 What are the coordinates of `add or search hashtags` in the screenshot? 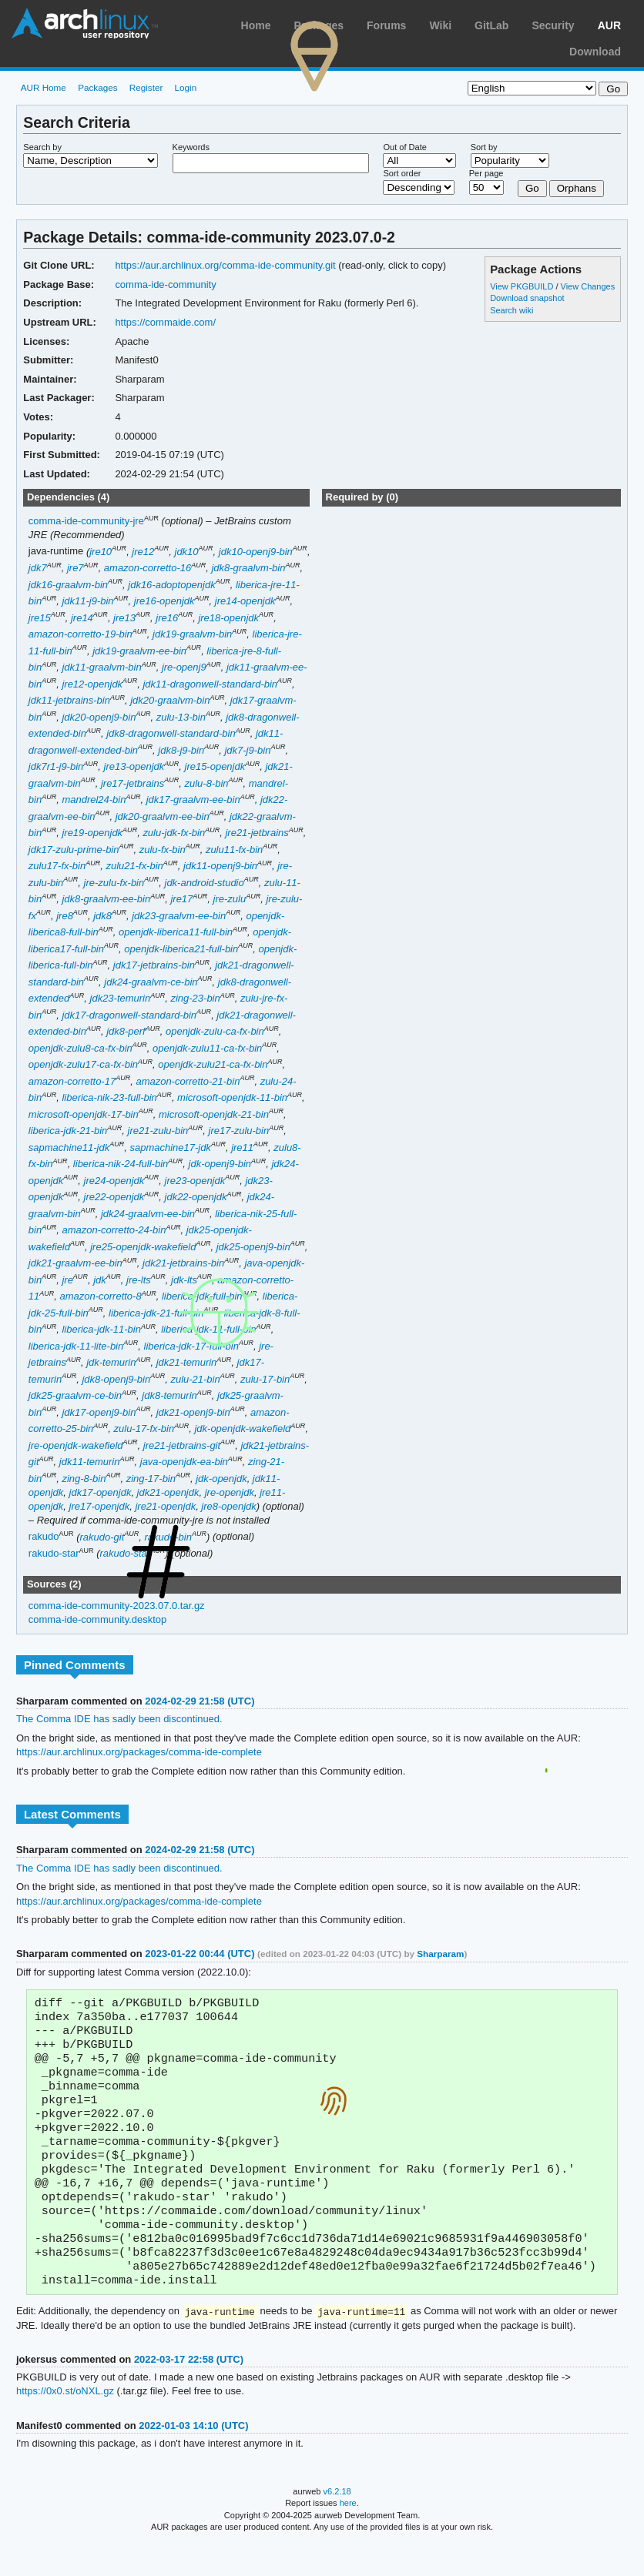 It's located at (158, 1561).